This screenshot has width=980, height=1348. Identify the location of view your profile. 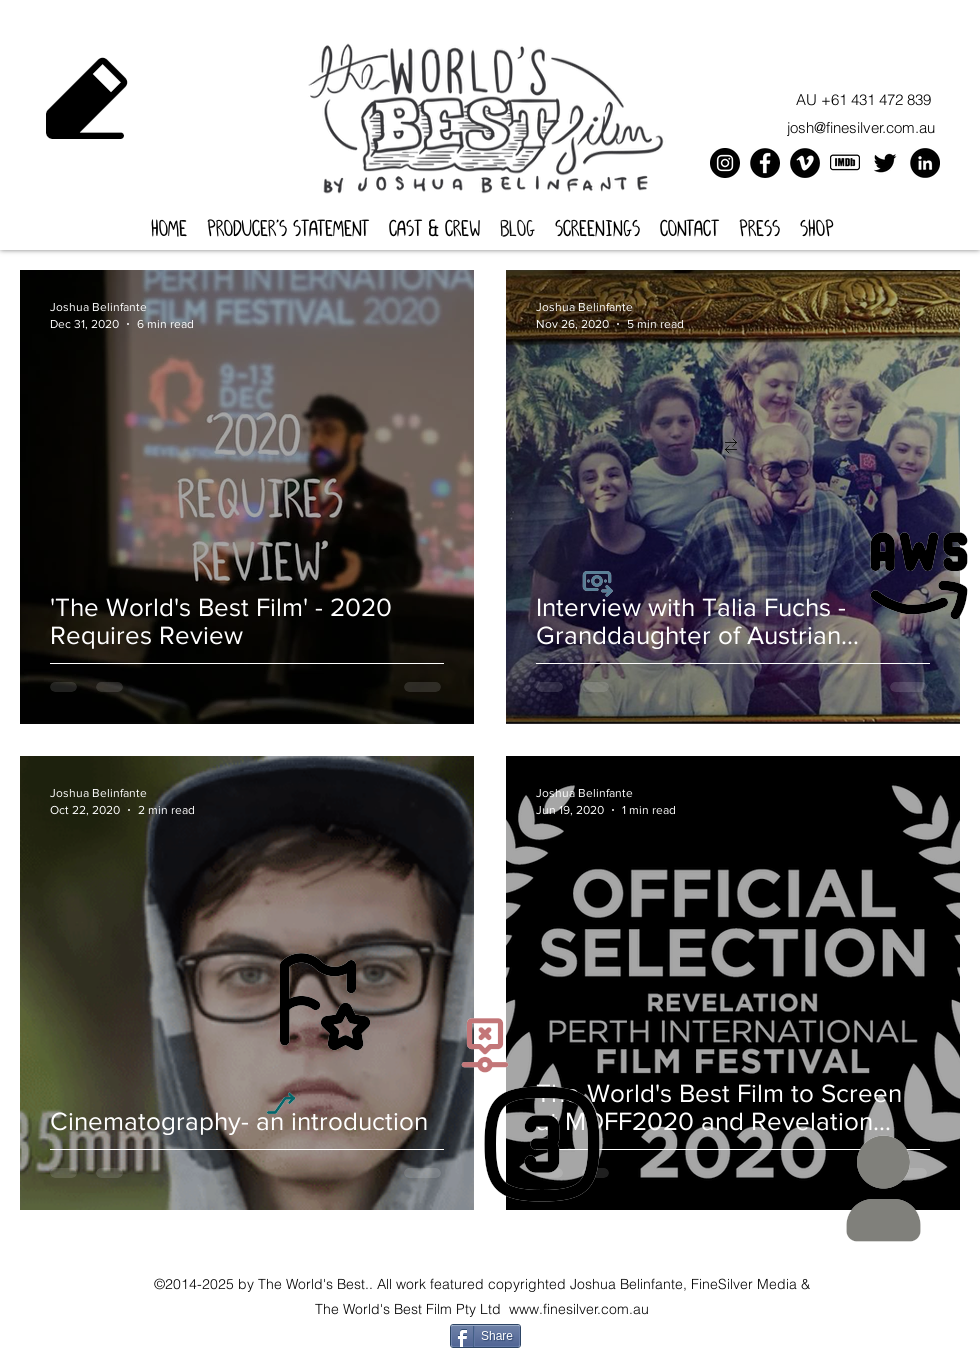
(883, 1188).